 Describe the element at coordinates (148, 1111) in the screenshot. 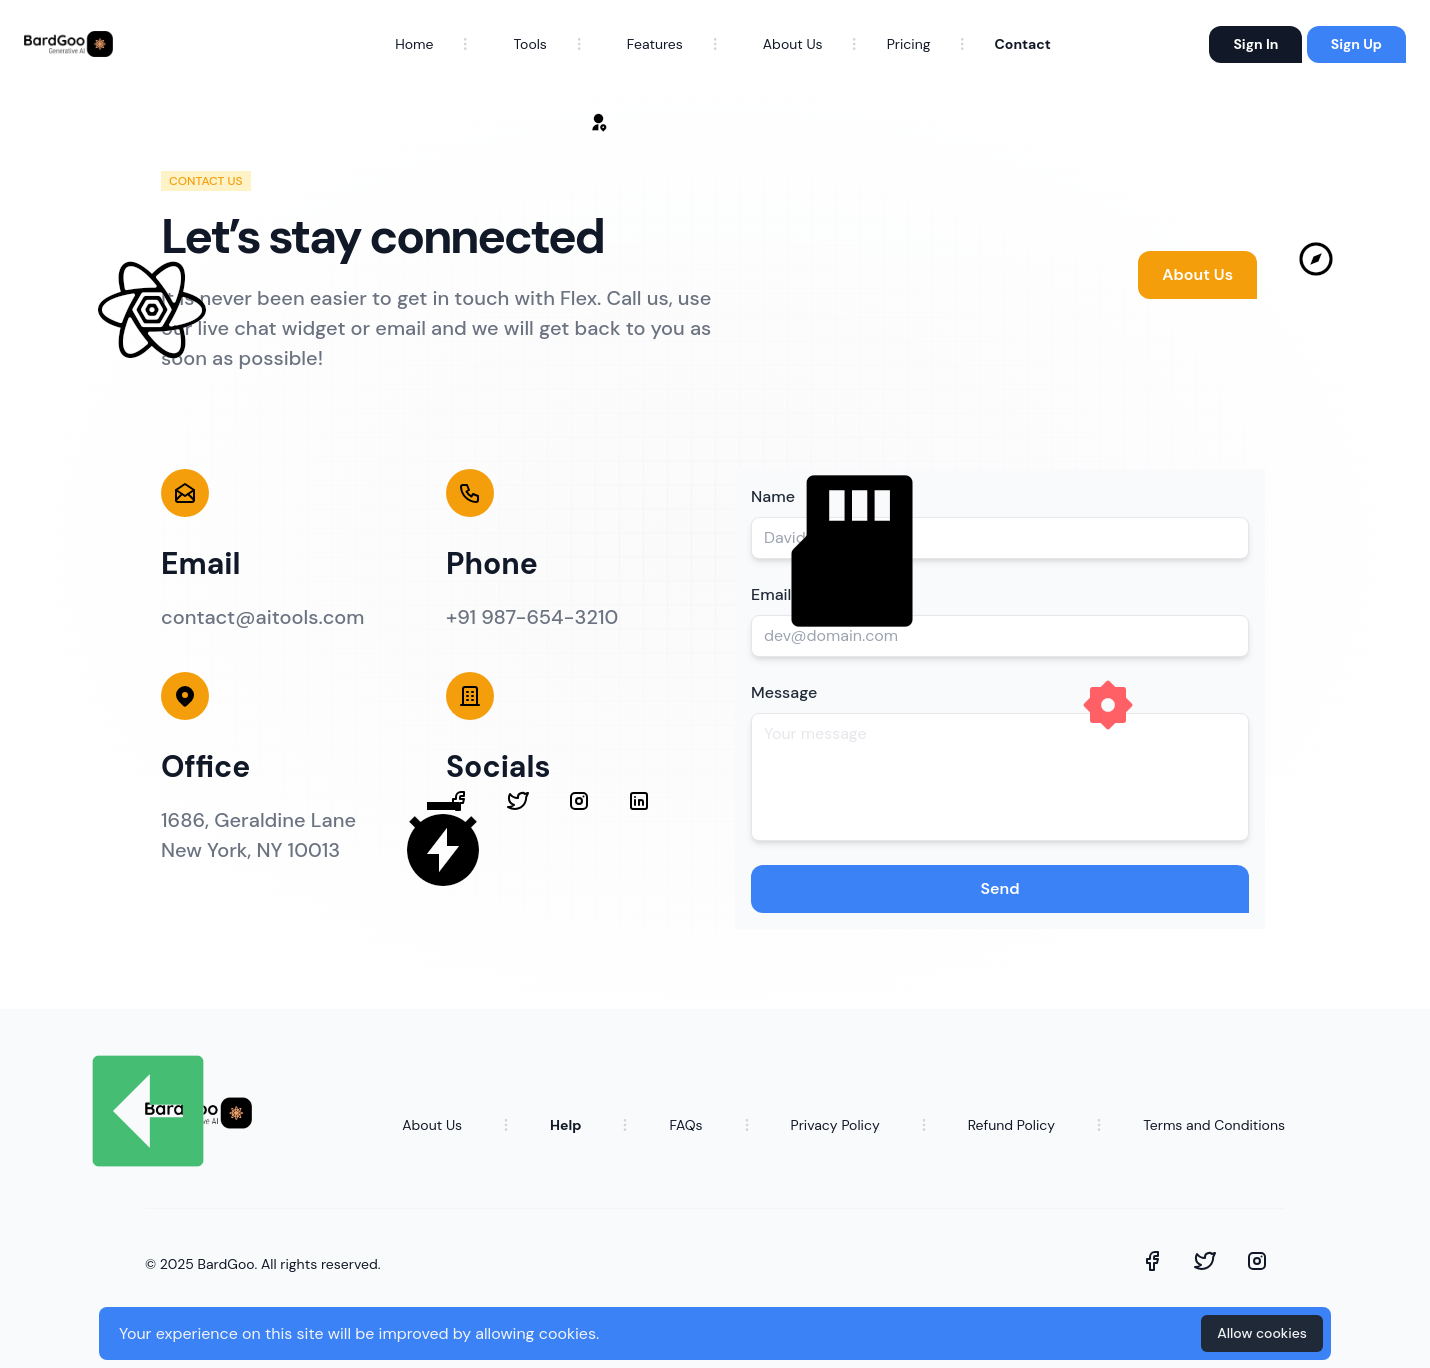

I see `go back to the previous screen` at that location.